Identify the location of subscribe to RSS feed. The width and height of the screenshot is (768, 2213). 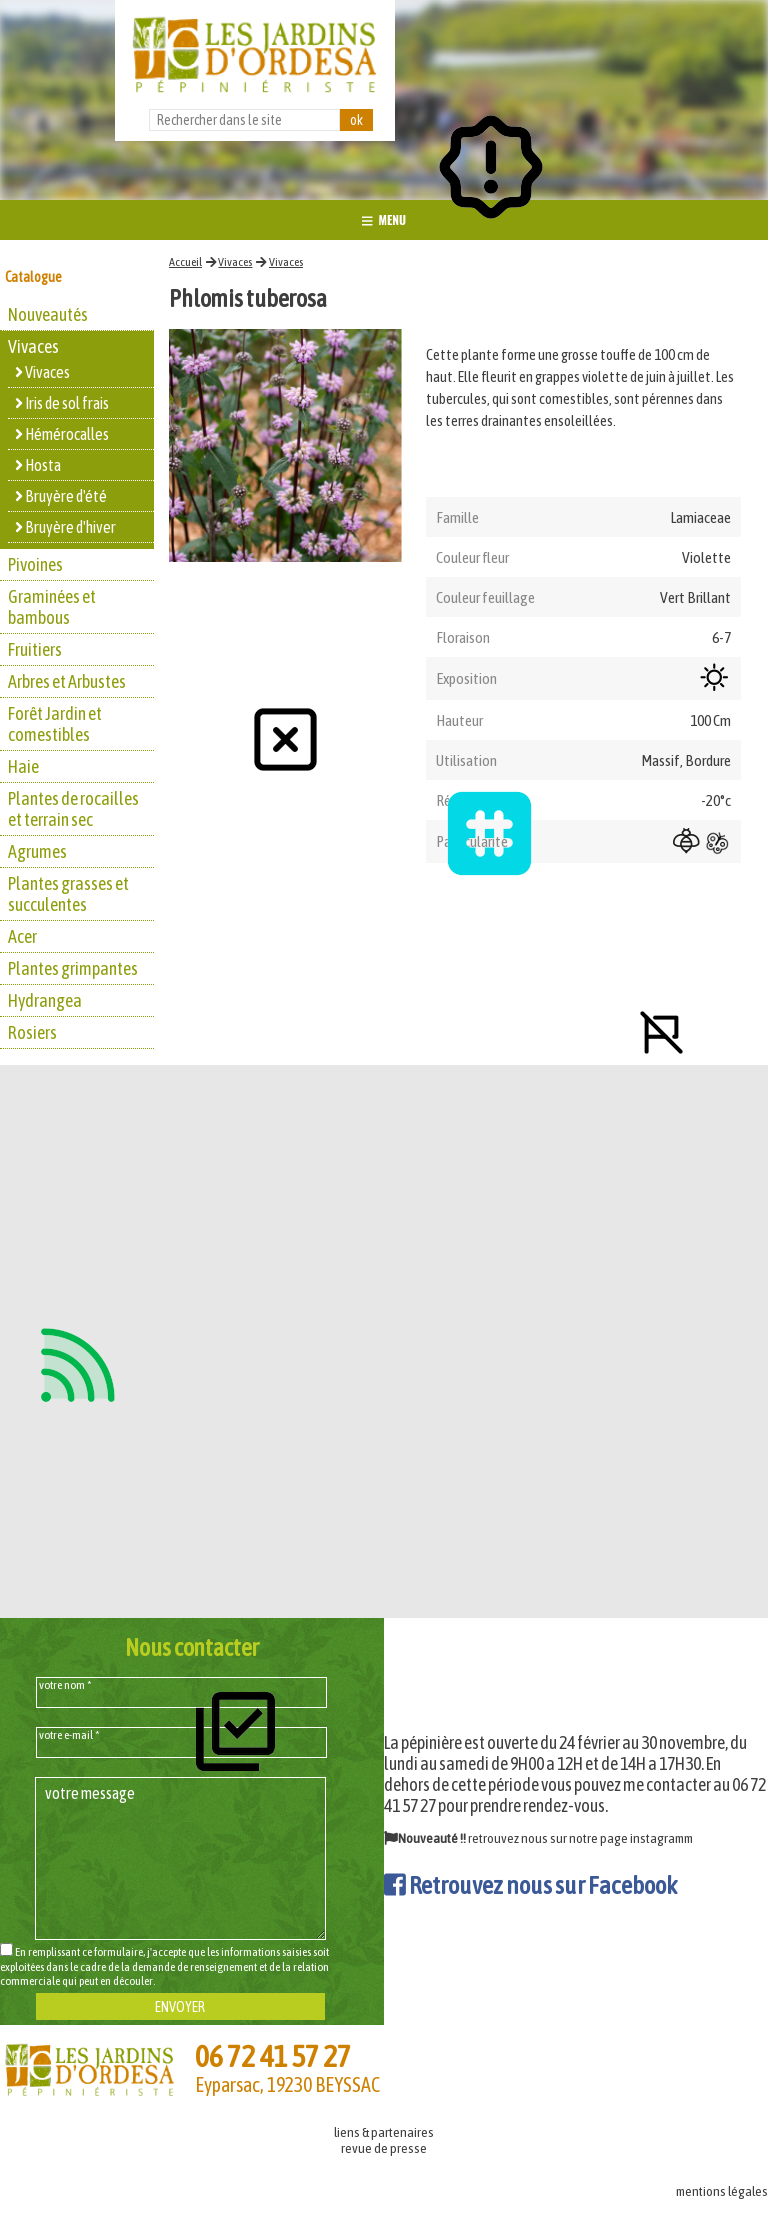
(74, 1368).